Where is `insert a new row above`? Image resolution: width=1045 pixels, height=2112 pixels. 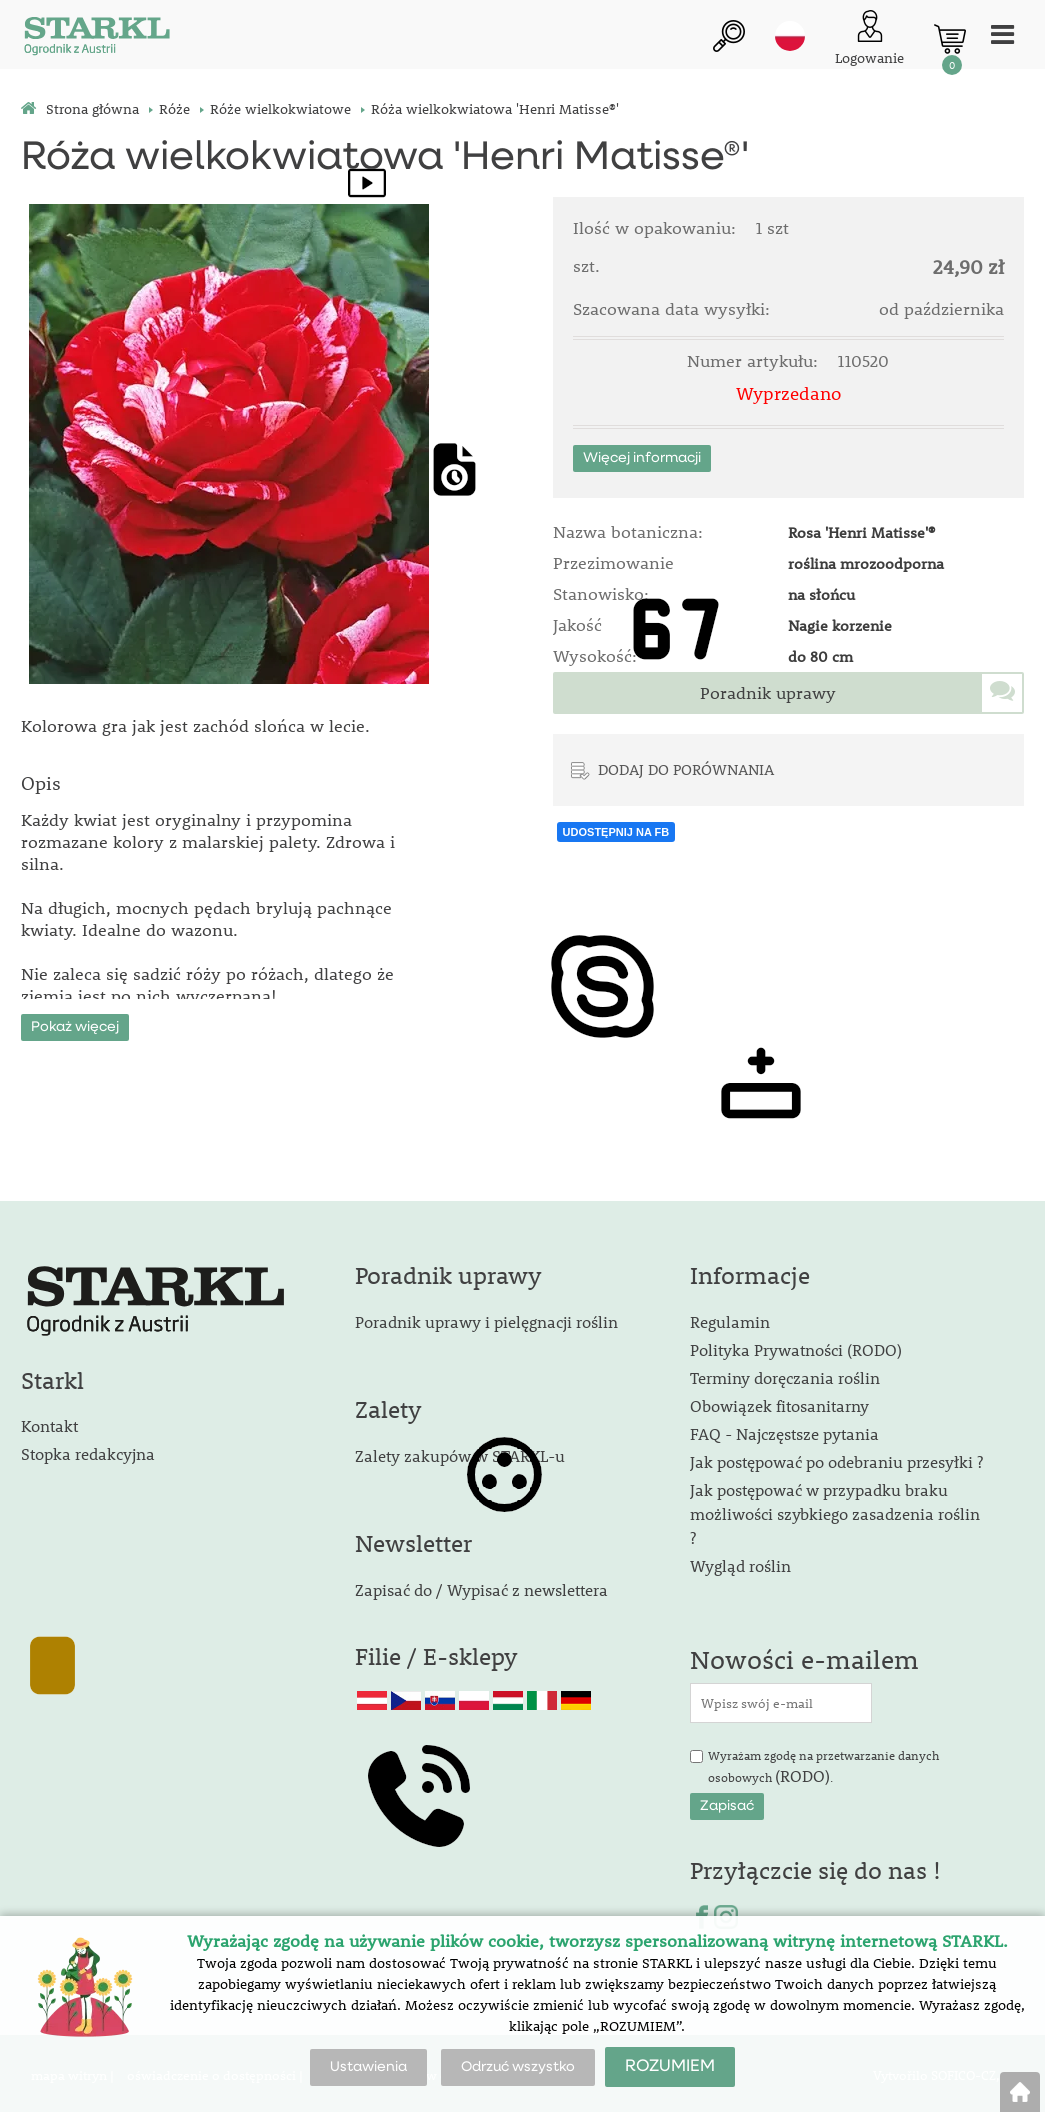 insert a new row above is located at coordinates (761, 1083).